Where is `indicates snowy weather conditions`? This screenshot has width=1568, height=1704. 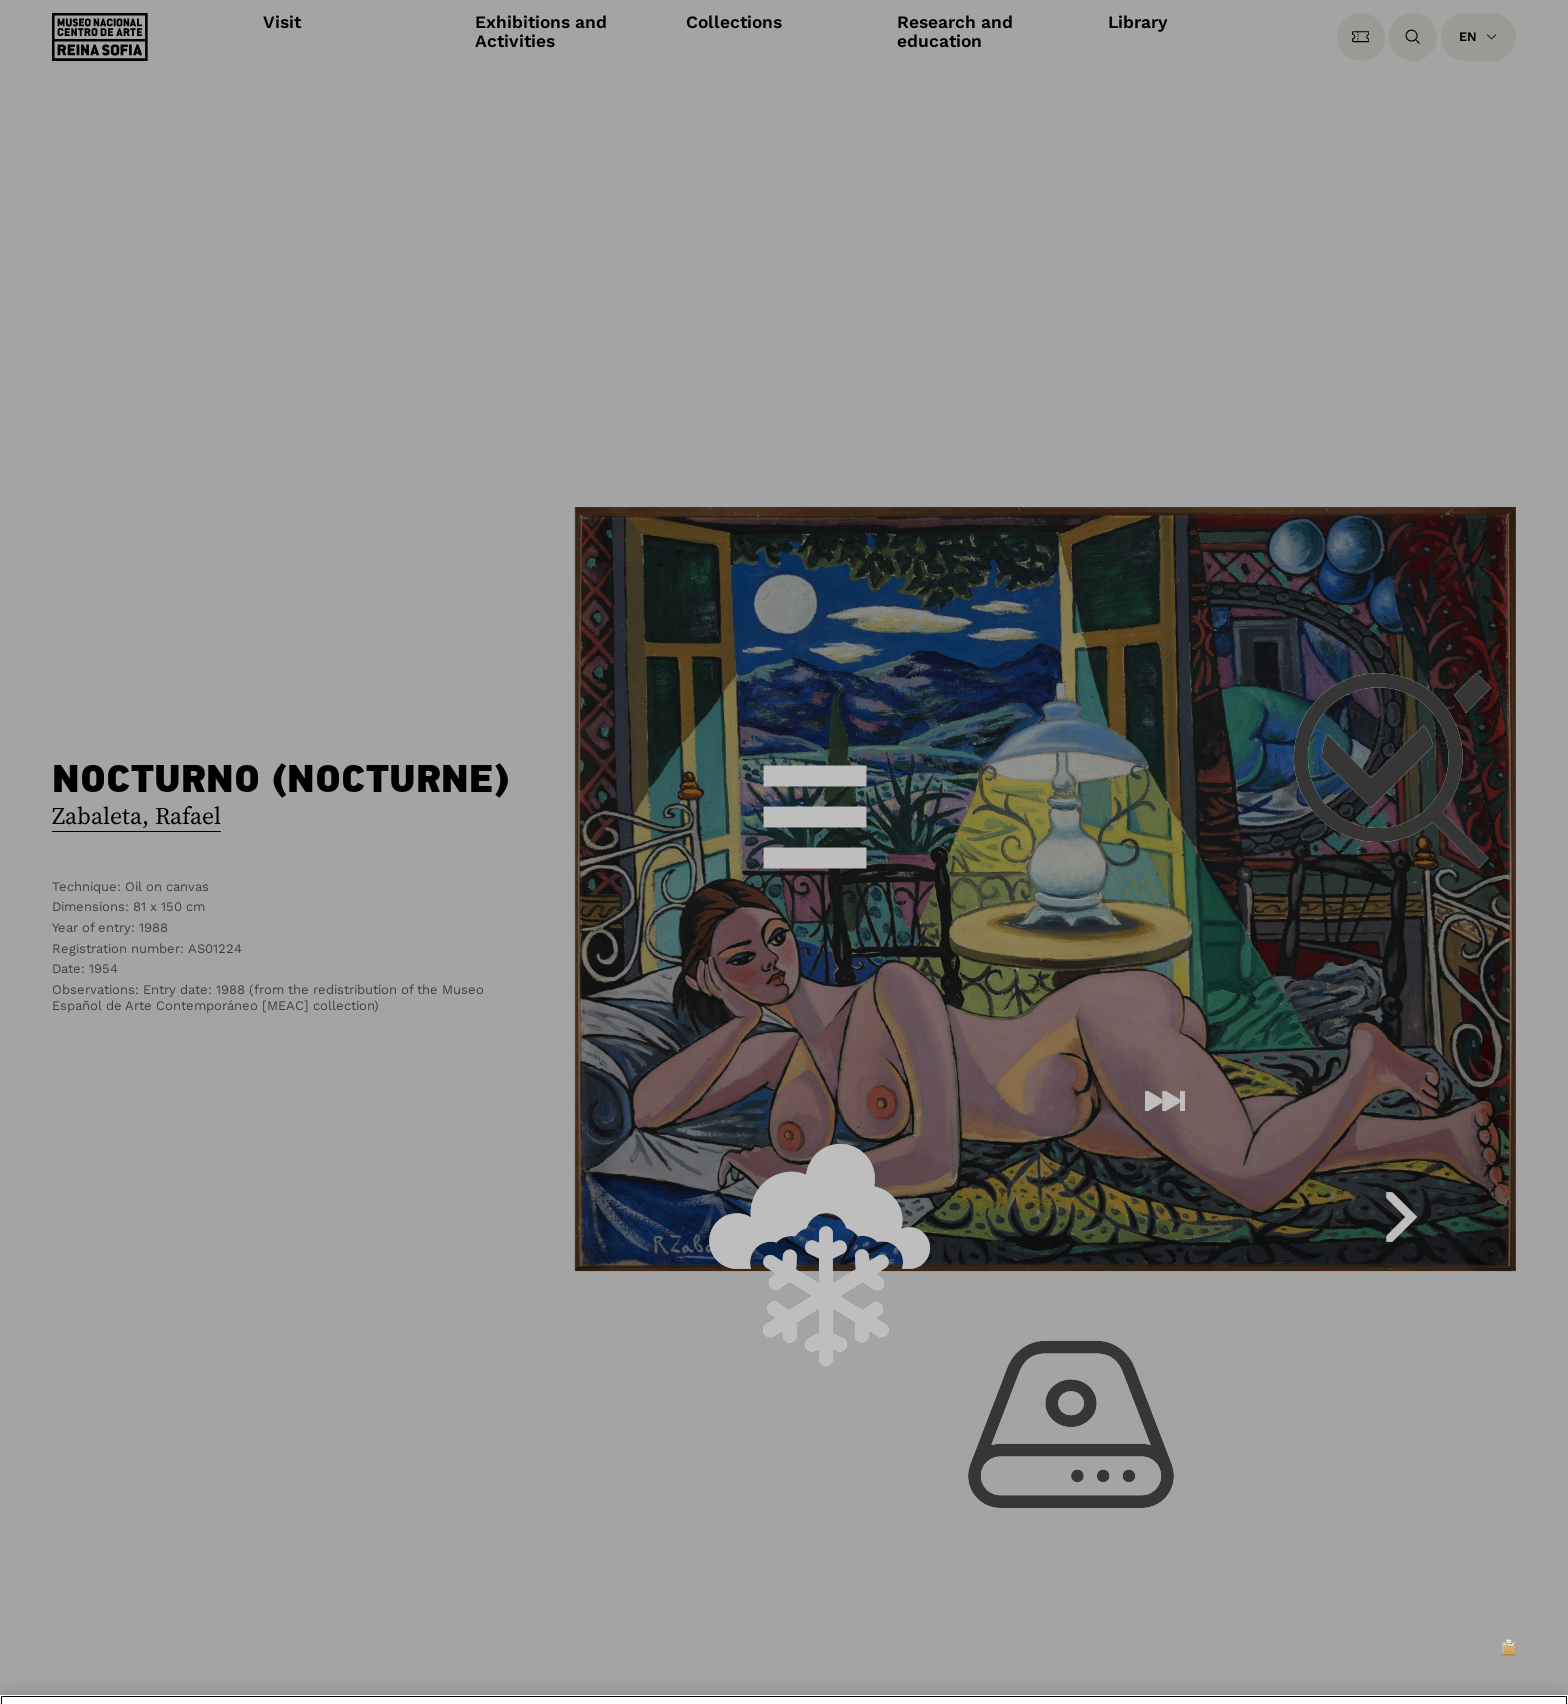 indicates snowy weather conditions is located at coordinates (819, 1255).